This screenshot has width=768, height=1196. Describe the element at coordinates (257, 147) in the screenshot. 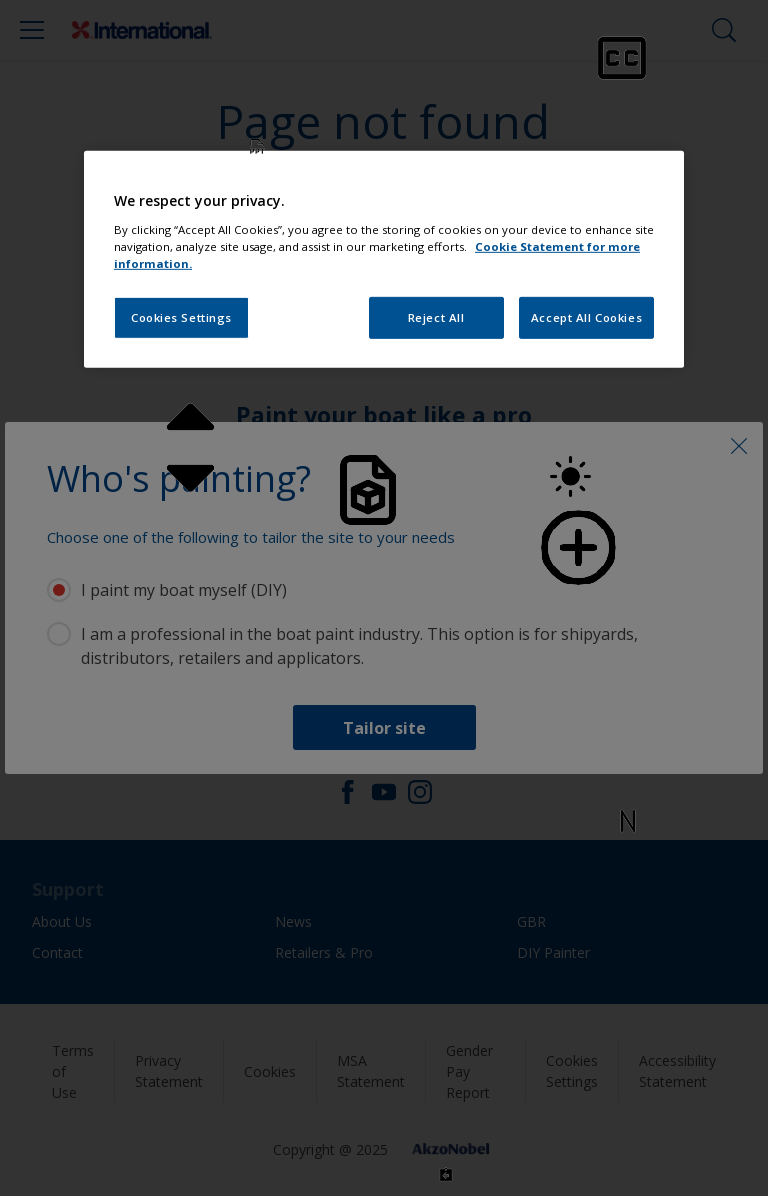

I see `open a PowerPoint presentation file` at that location.